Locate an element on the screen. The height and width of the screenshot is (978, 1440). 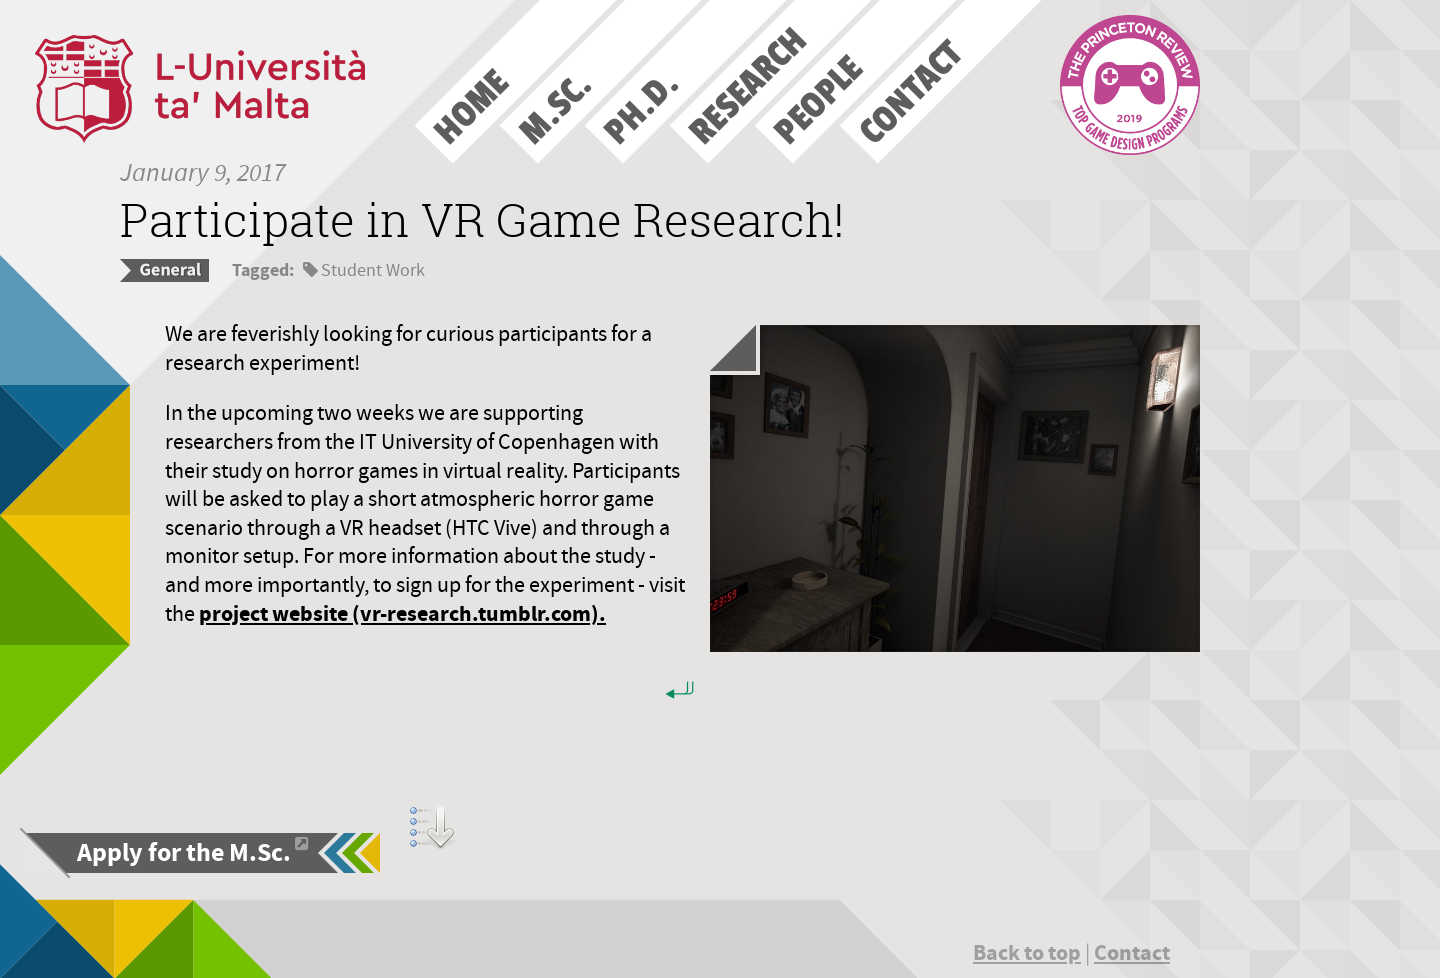
sort items in ascending order is located at coordinates (434, 828).